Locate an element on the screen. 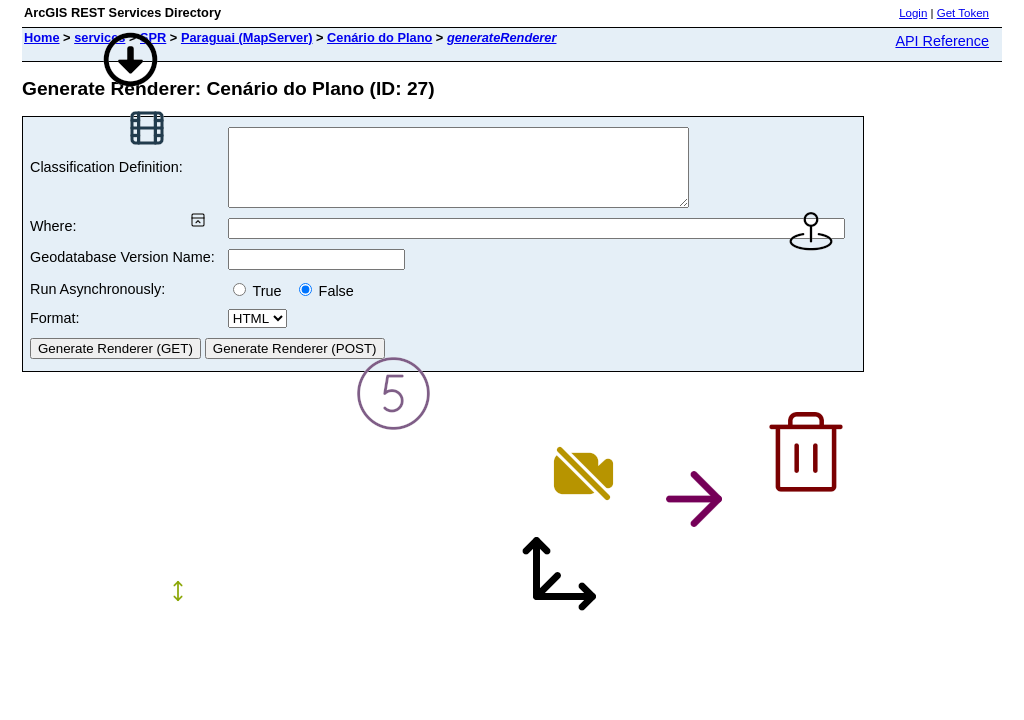 The image size is (1024, 720). view location area or radius is located at coordinates (811, 232).